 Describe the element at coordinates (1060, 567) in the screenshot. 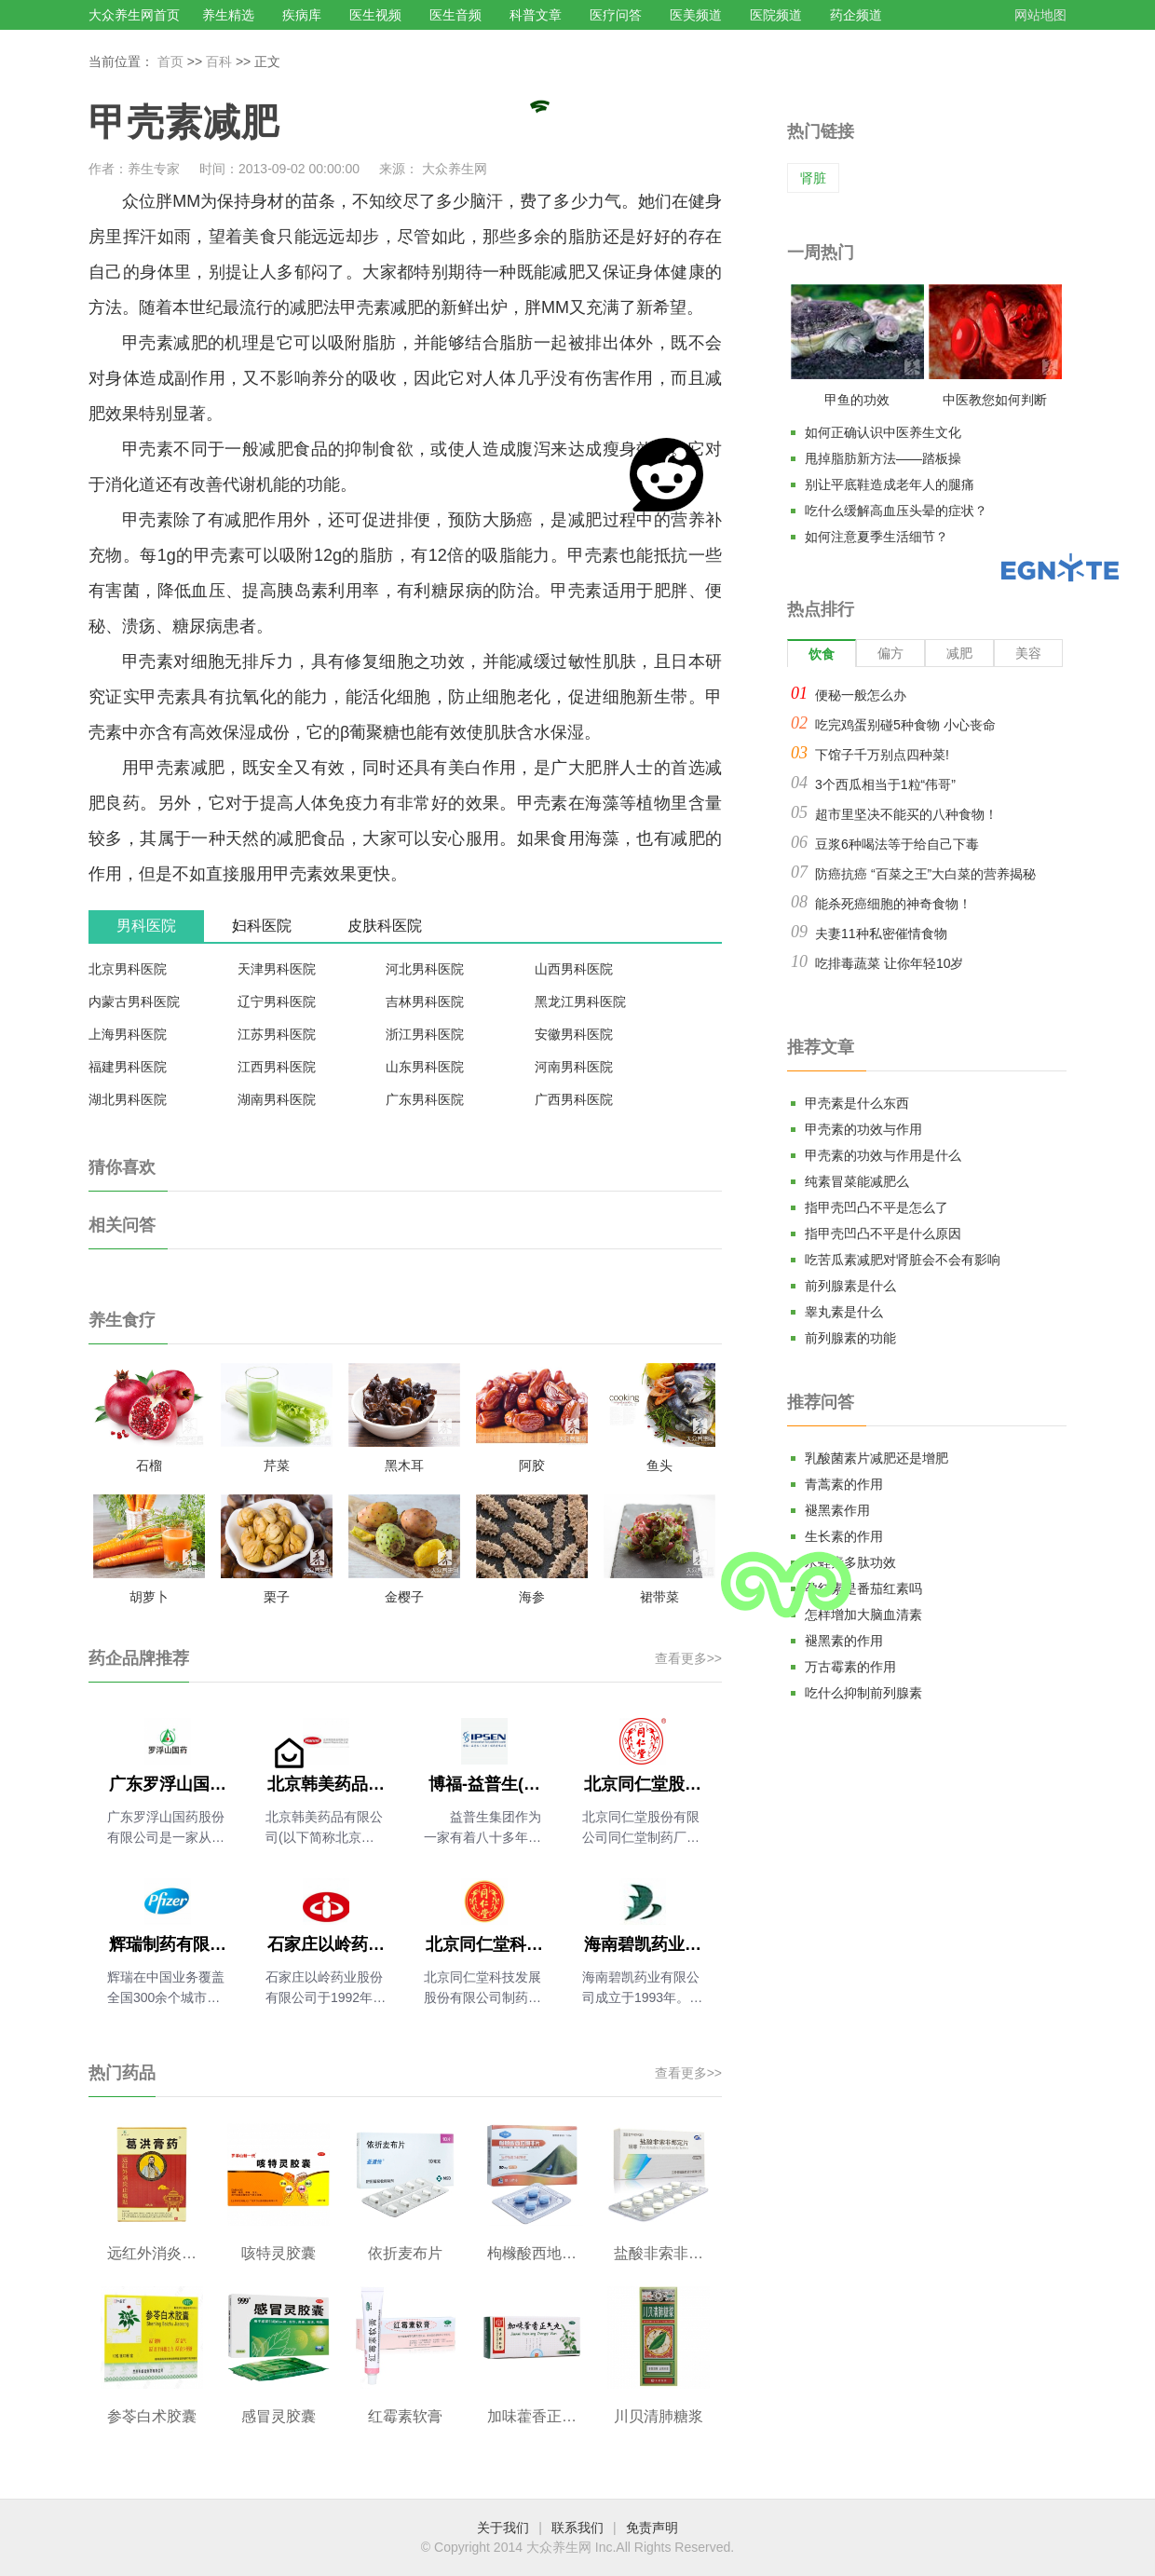

I see `open egnyte cloud storage app` at that location.